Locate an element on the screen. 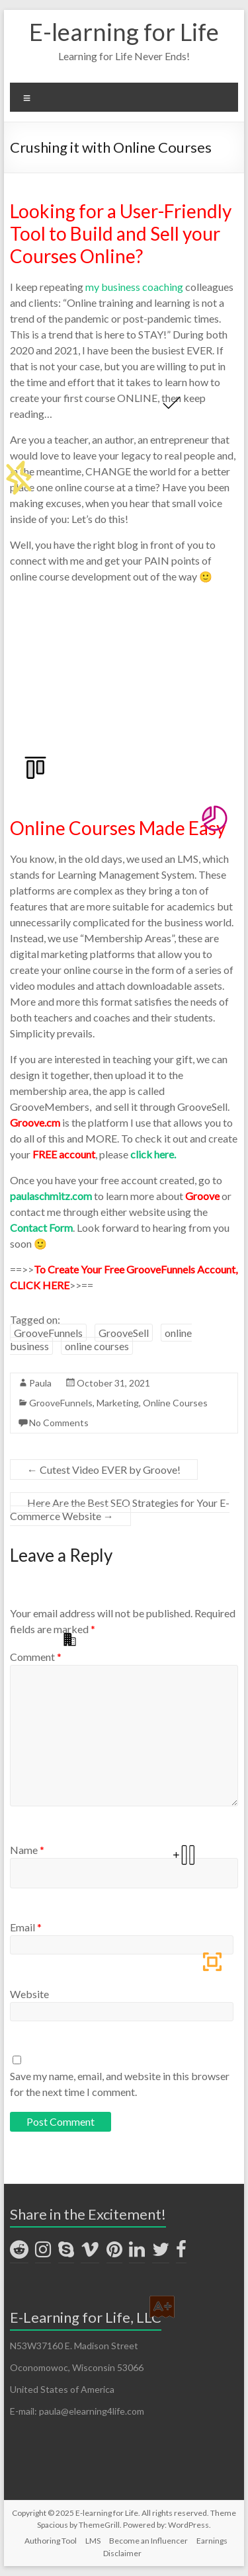 This screenshot has height=2576, width=248. add a column to the left is located at coordinates (185, 1855).